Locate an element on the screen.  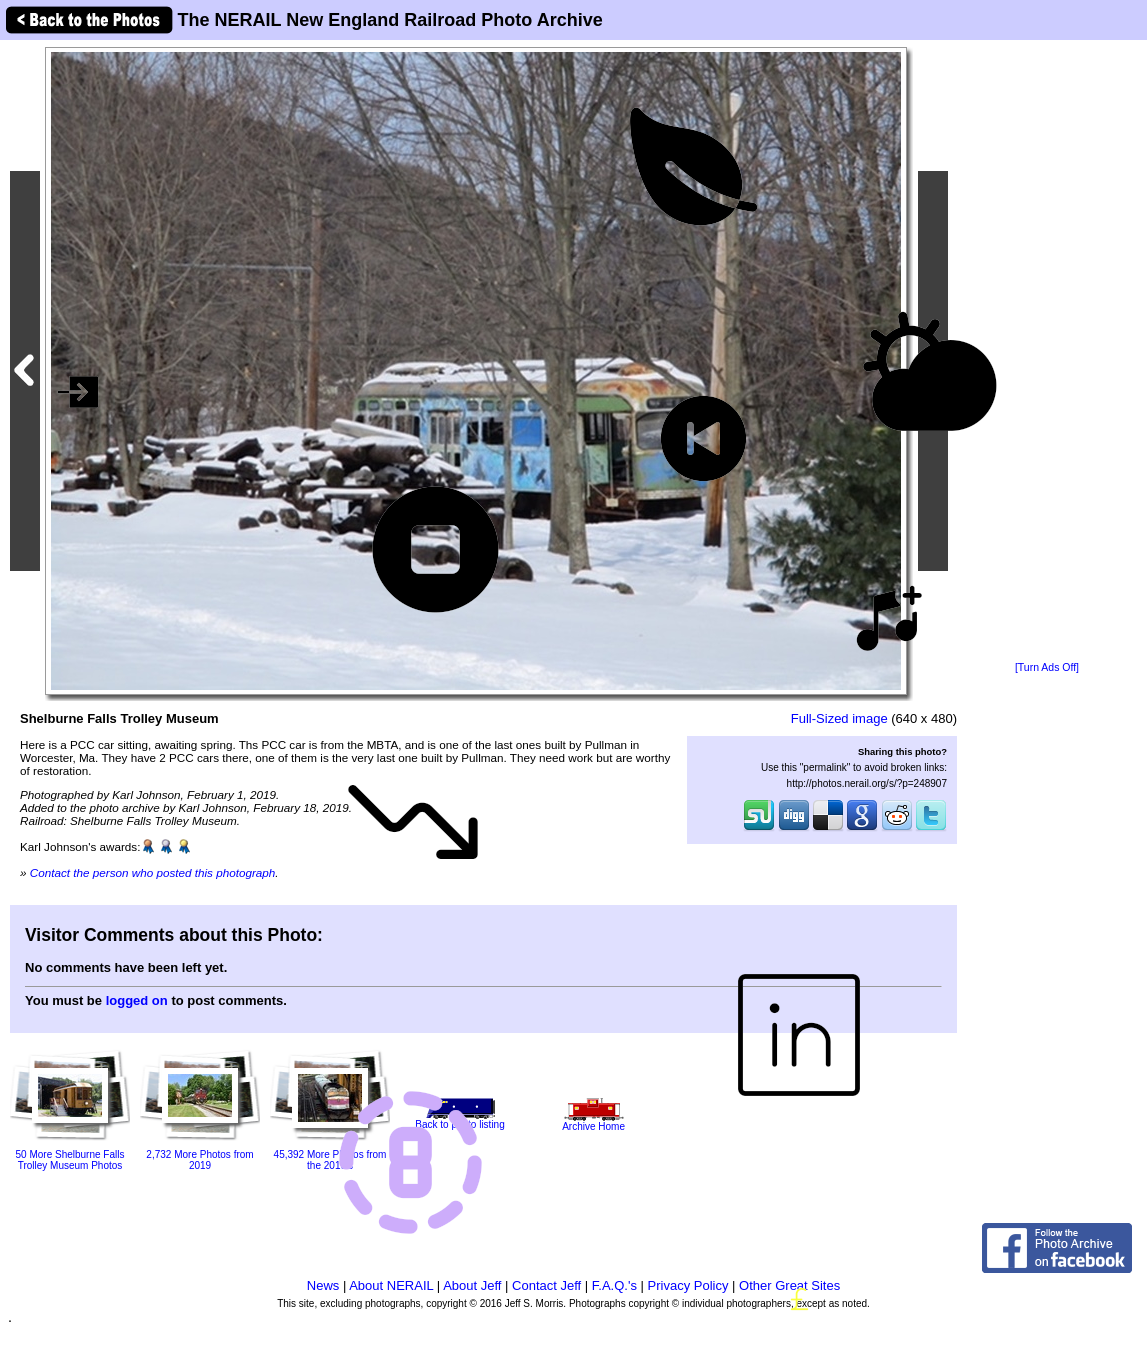
open LinkedIn profile or page is located at coordinates (799, 1035).